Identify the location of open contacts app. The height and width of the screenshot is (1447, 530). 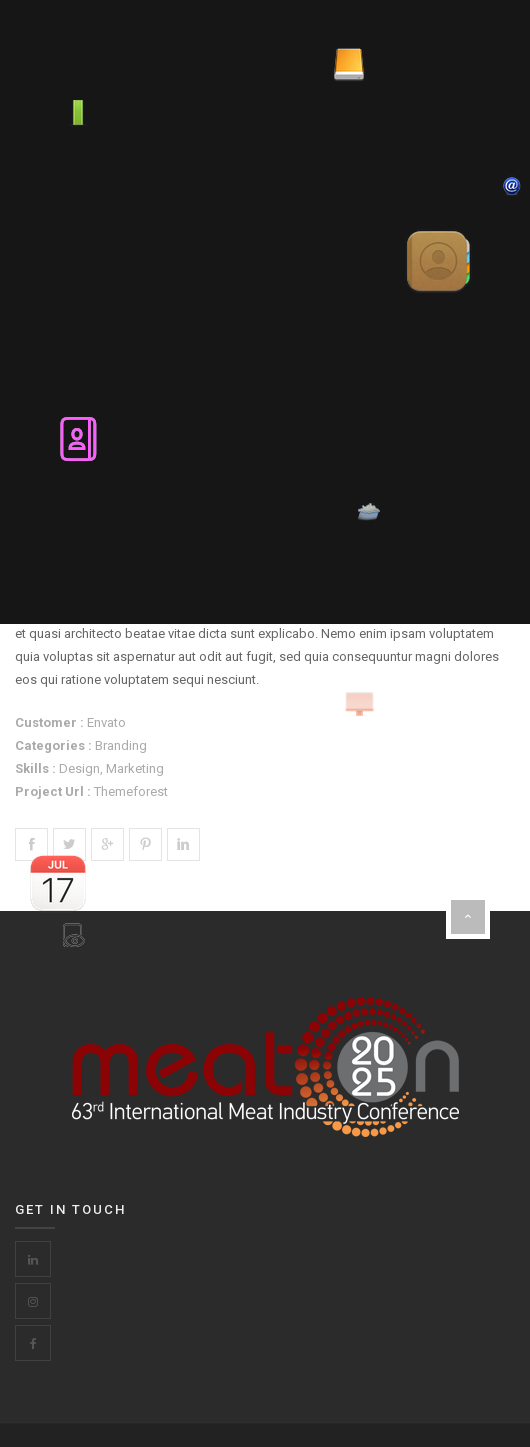
(77, 439).